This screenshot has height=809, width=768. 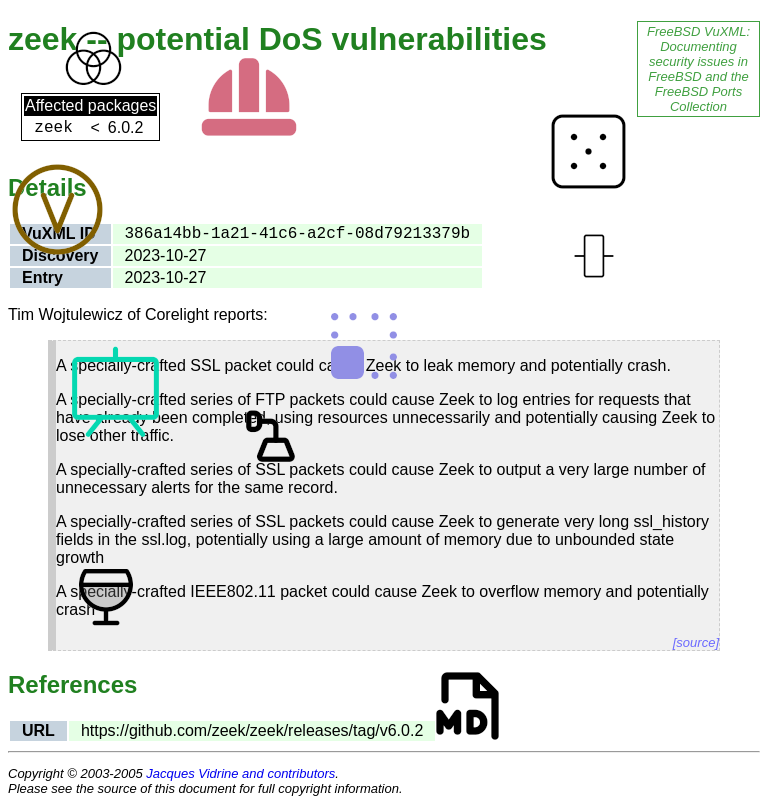 What do you see at coordinates (249, 102) in the screenshot?
I see `access construction or work site features` at bounding box center [249, 102].